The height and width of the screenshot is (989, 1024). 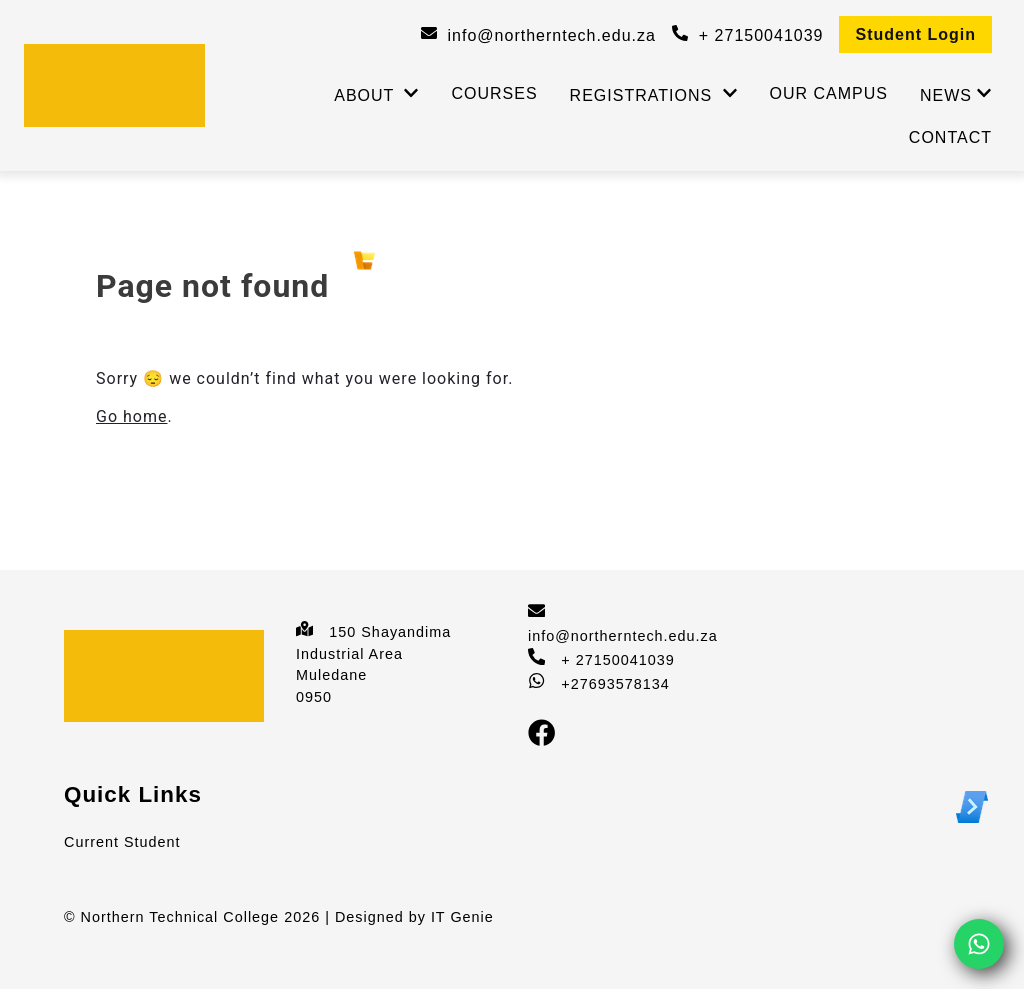 I want to click on open the commerce or shopping app, so click(x=364, y=260).